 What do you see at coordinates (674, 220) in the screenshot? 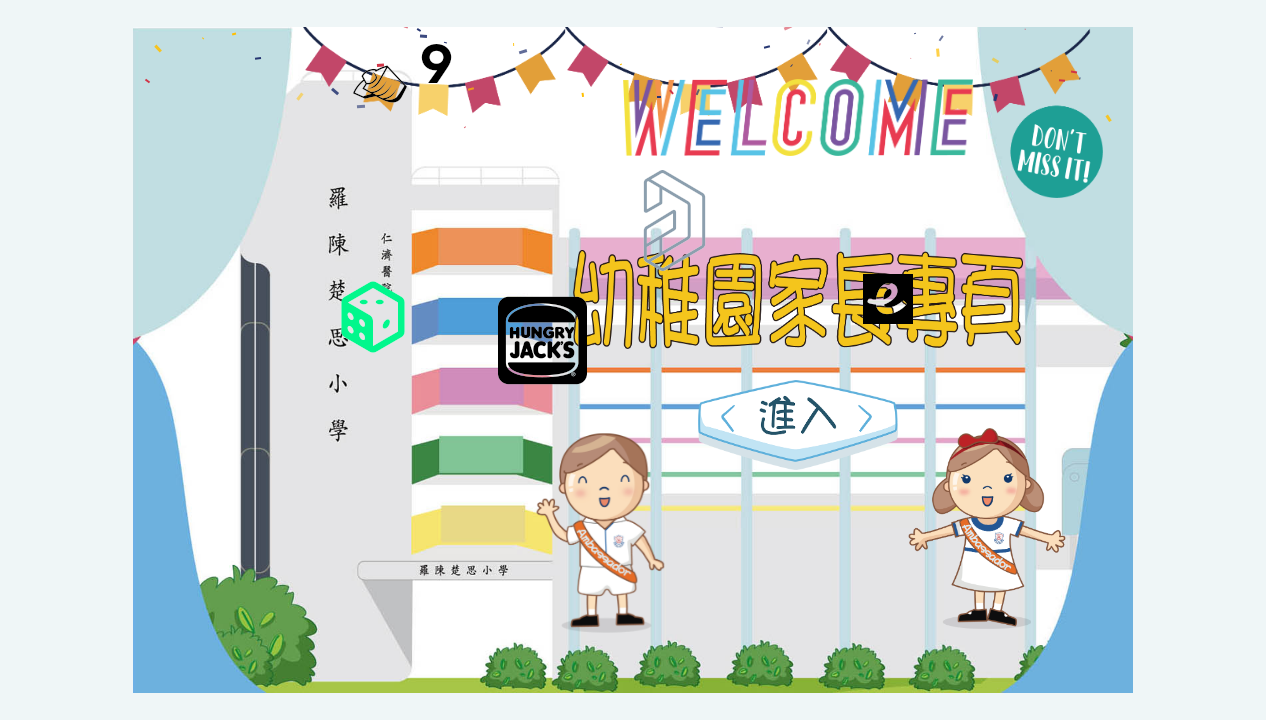
I see `open Altium Designer application` at bounding box center [674, 220].